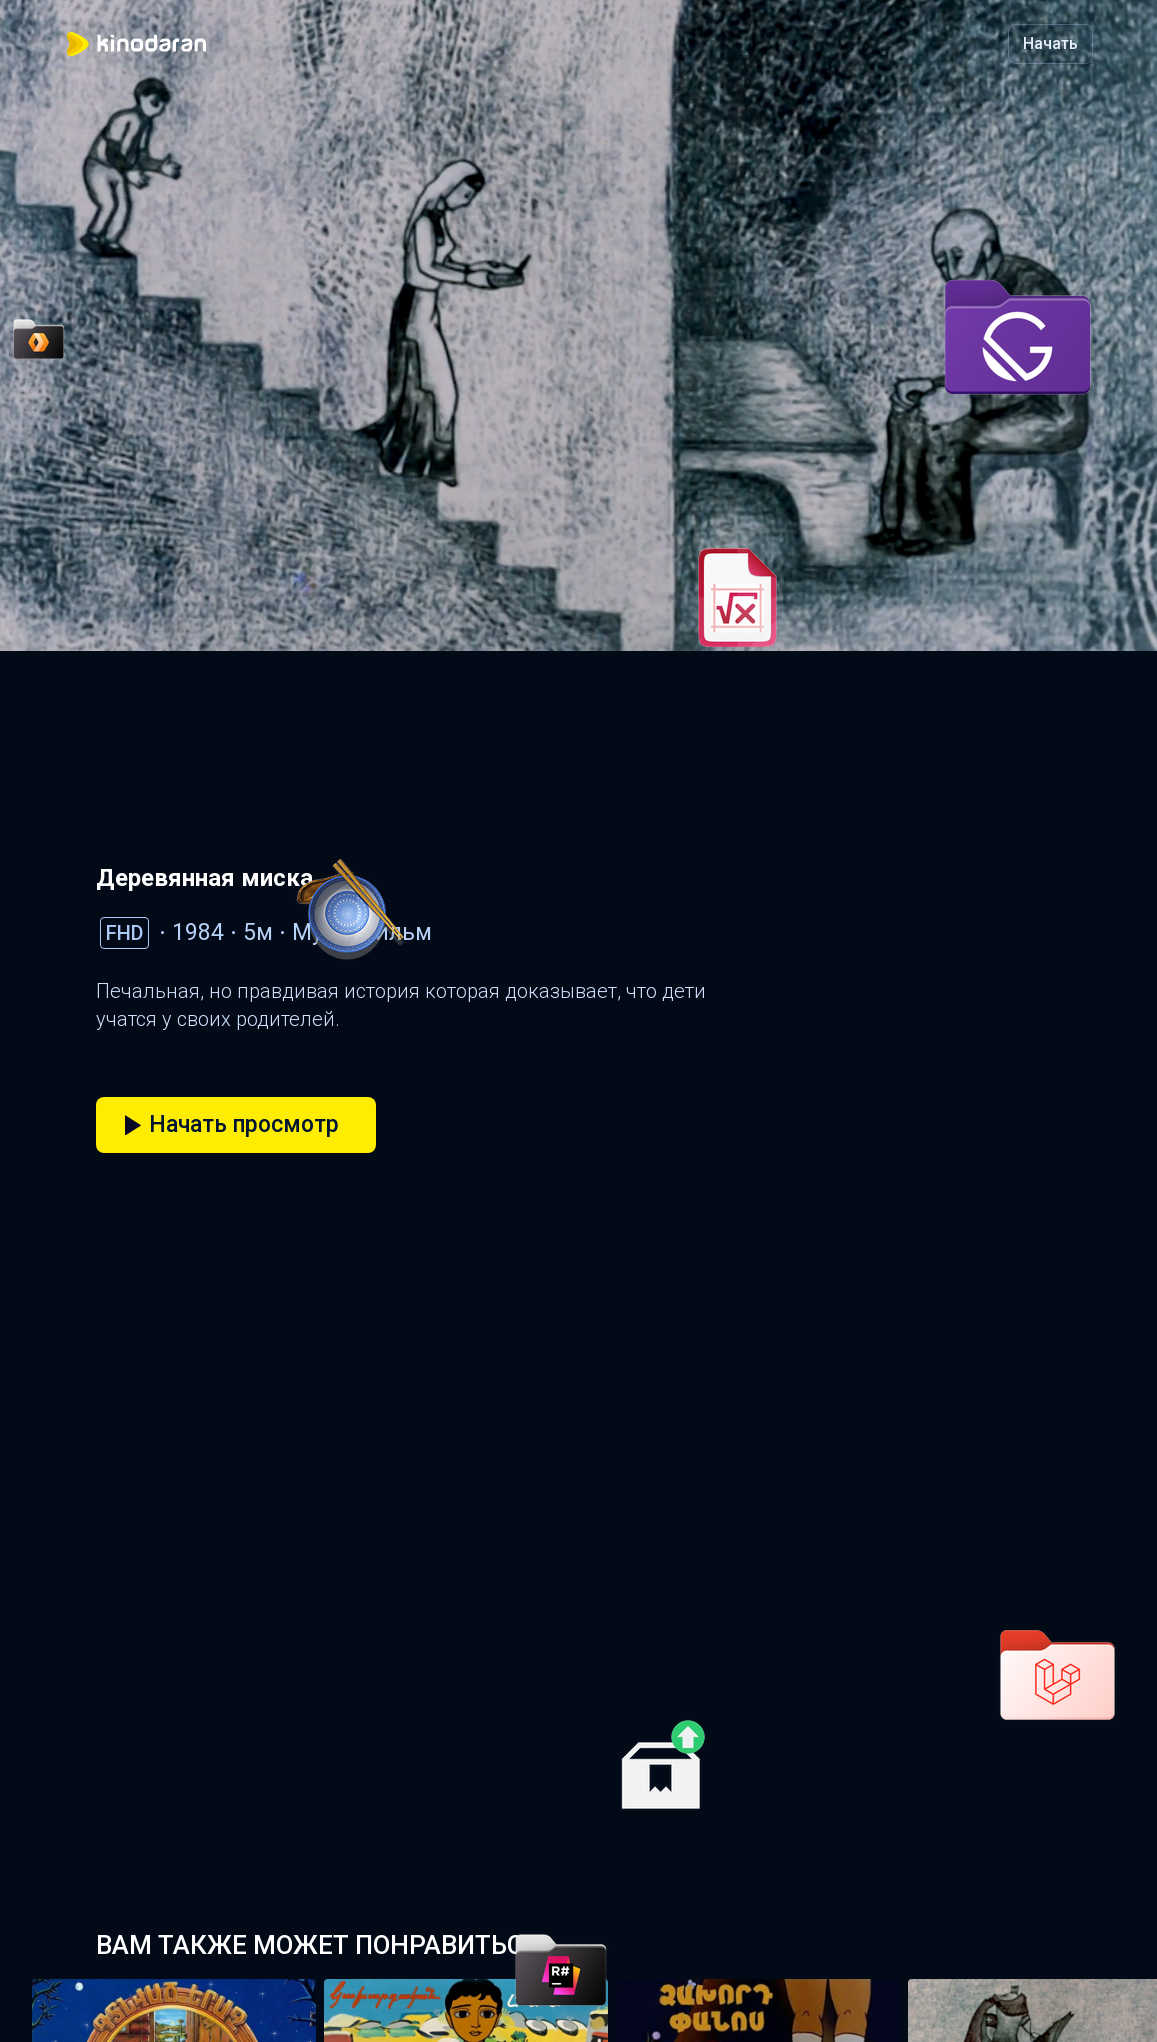 The height and width of the screenshot is (2042, 1157). Describe the element at coordinates (350, 907) in the screenshot. I see `sync services application icon` at that location.